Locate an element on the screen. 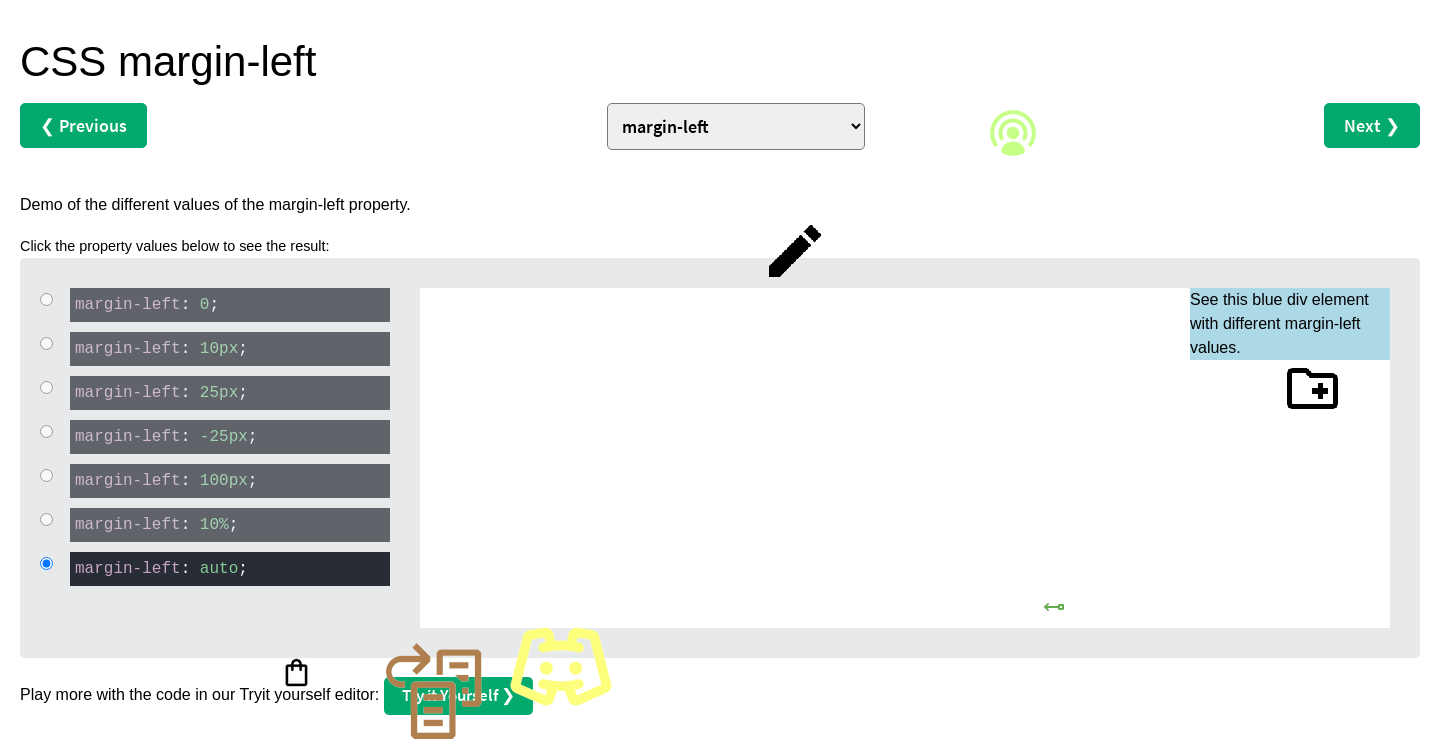  view your shopping cart is located at coordinates (296, 672).